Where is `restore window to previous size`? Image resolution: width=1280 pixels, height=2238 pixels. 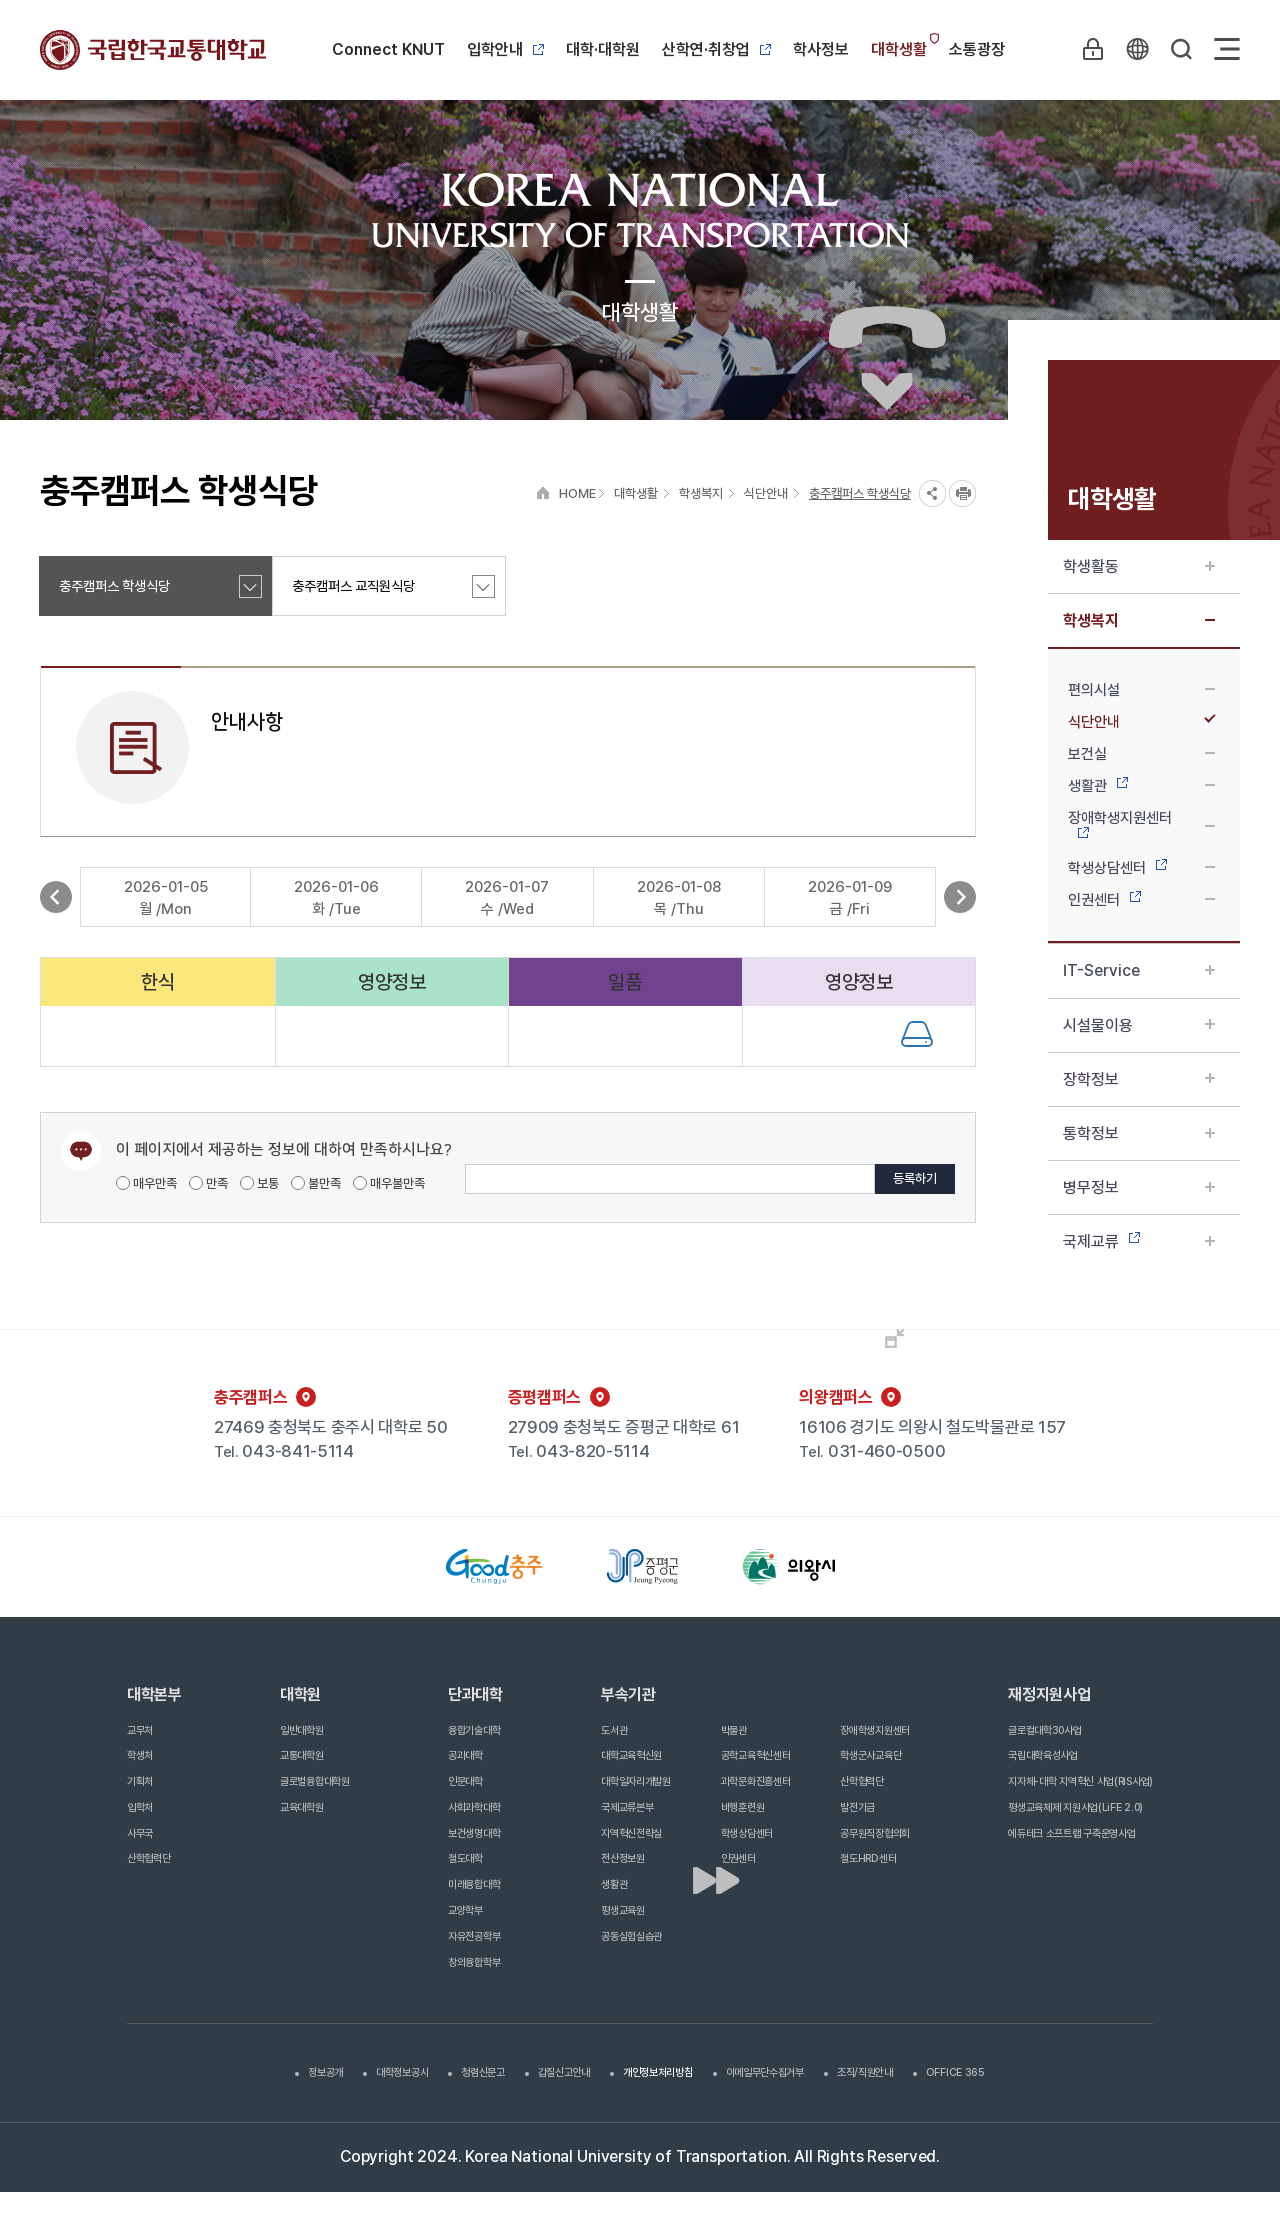
restore window to previous size is located at coordinates (894, 1338).